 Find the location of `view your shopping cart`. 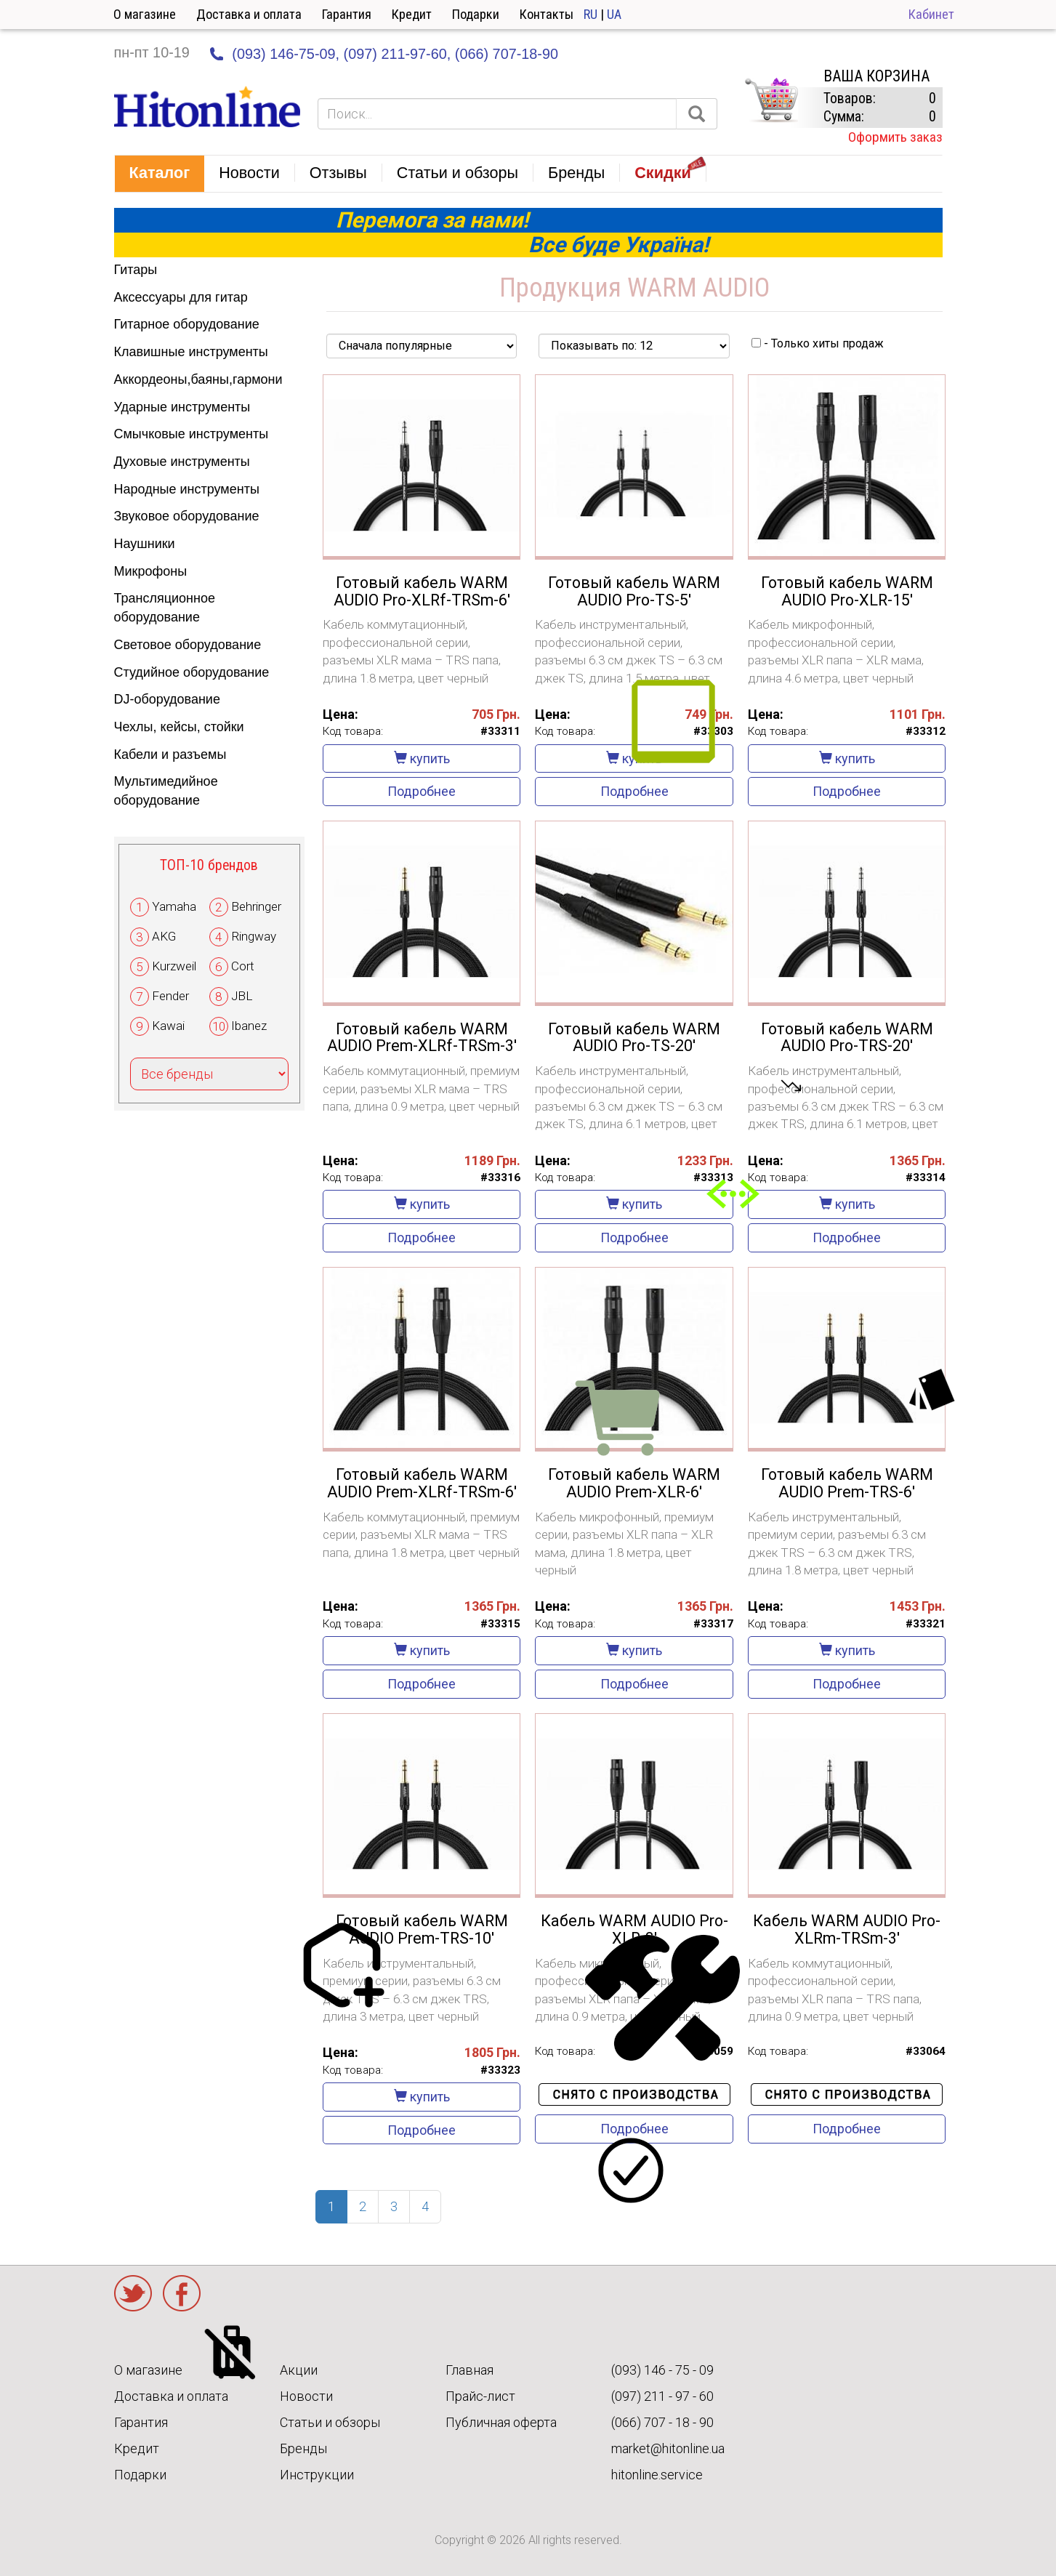

view your shopping cart is located at coordinates (619, 1418).